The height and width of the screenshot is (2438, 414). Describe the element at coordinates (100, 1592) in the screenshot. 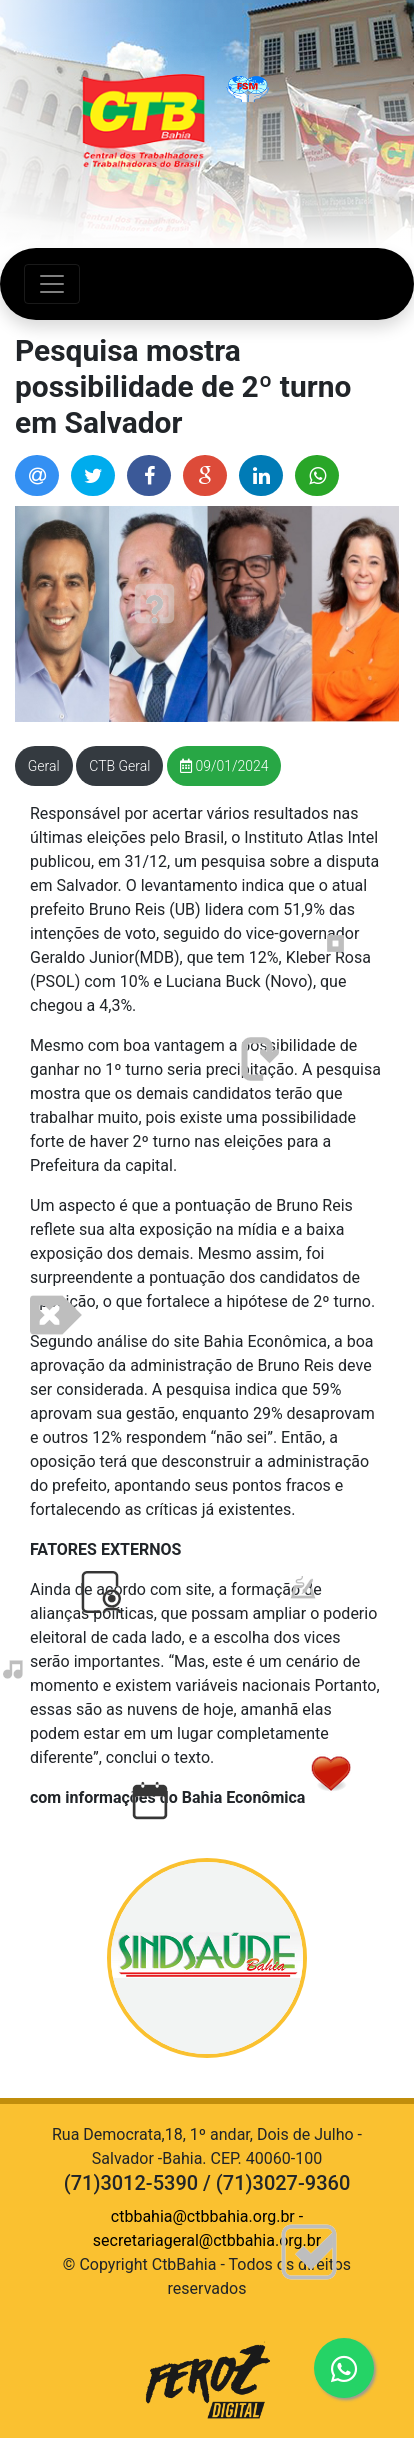

I see `open camera or webcam app` at that location.